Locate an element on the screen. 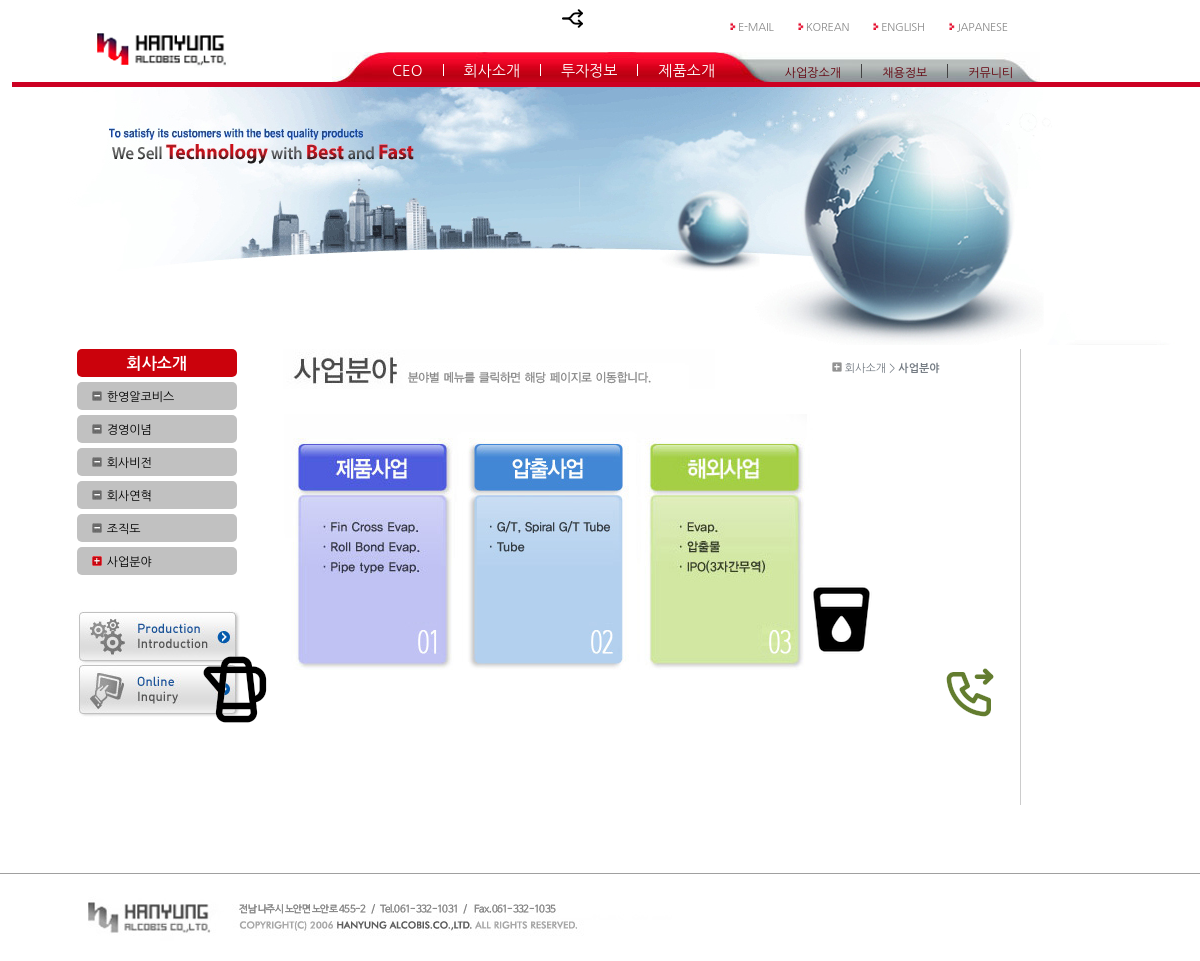 This screenshot has height=961, width=1200. split content into multiple paths is located at coordinates (572, 18).